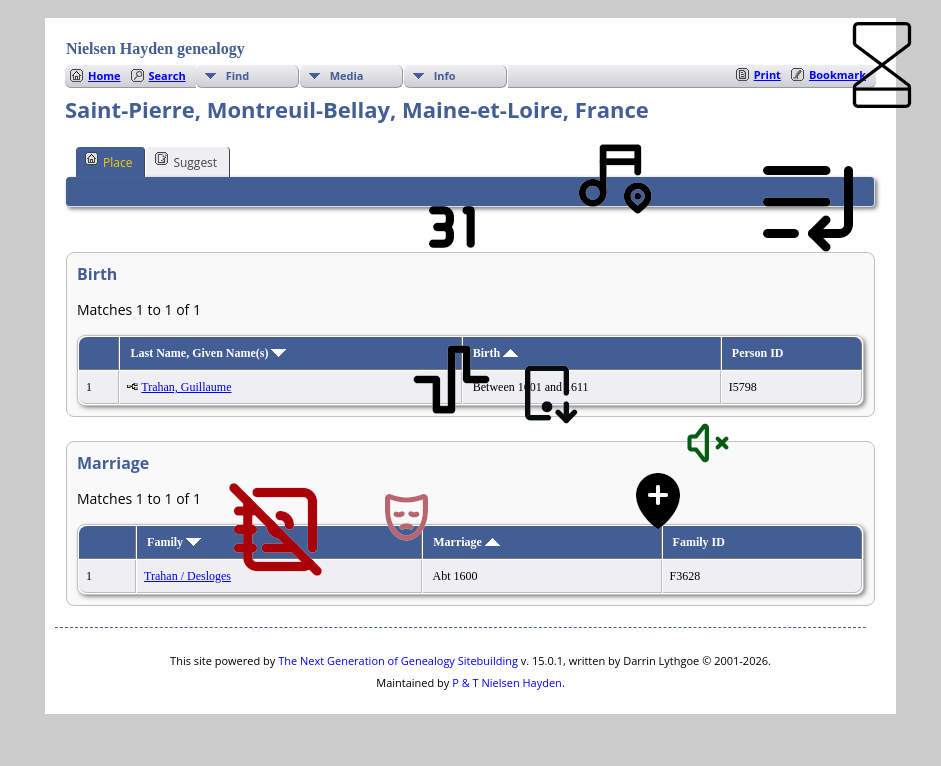 Image resolution: width=941 pixels, height=766 pixels. What do you see at coordinates (882, 65) in the screenshot?
I see `indicates time is running low` at bounding box center [882, 65].